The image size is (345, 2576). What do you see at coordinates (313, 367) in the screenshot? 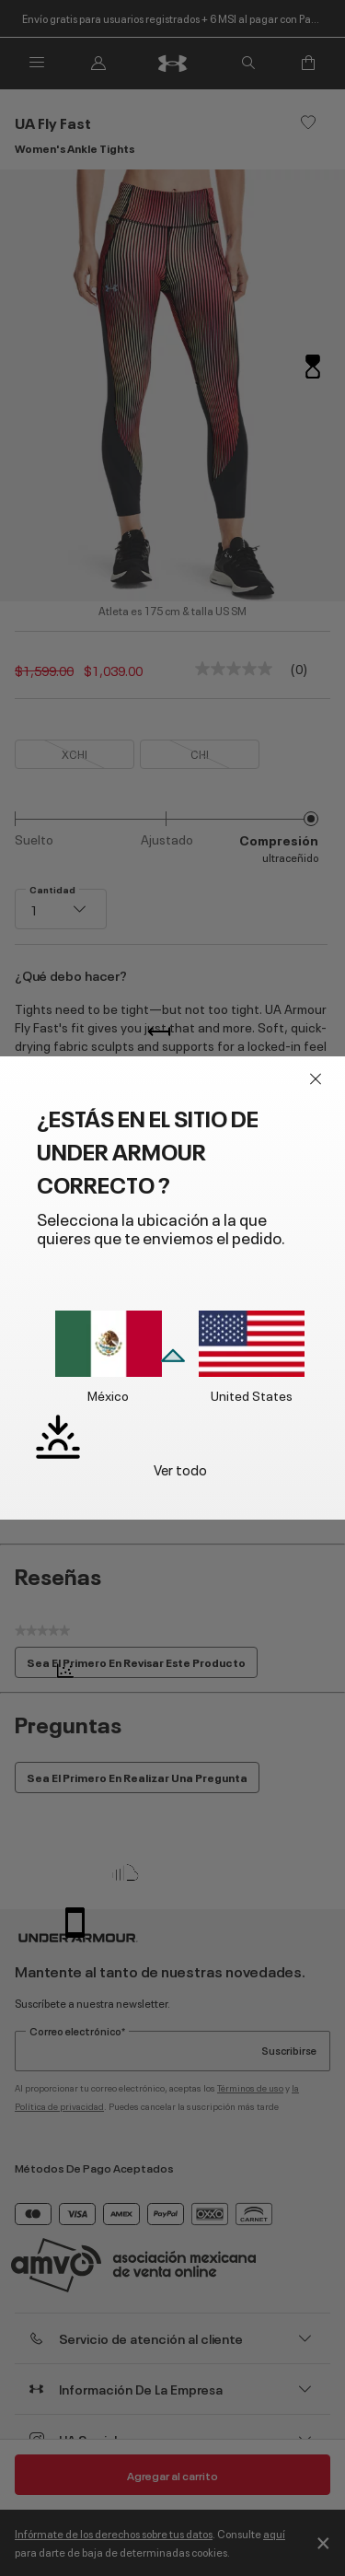
I see `indicates loading or processing in progress` at bounding box center [313, 367].